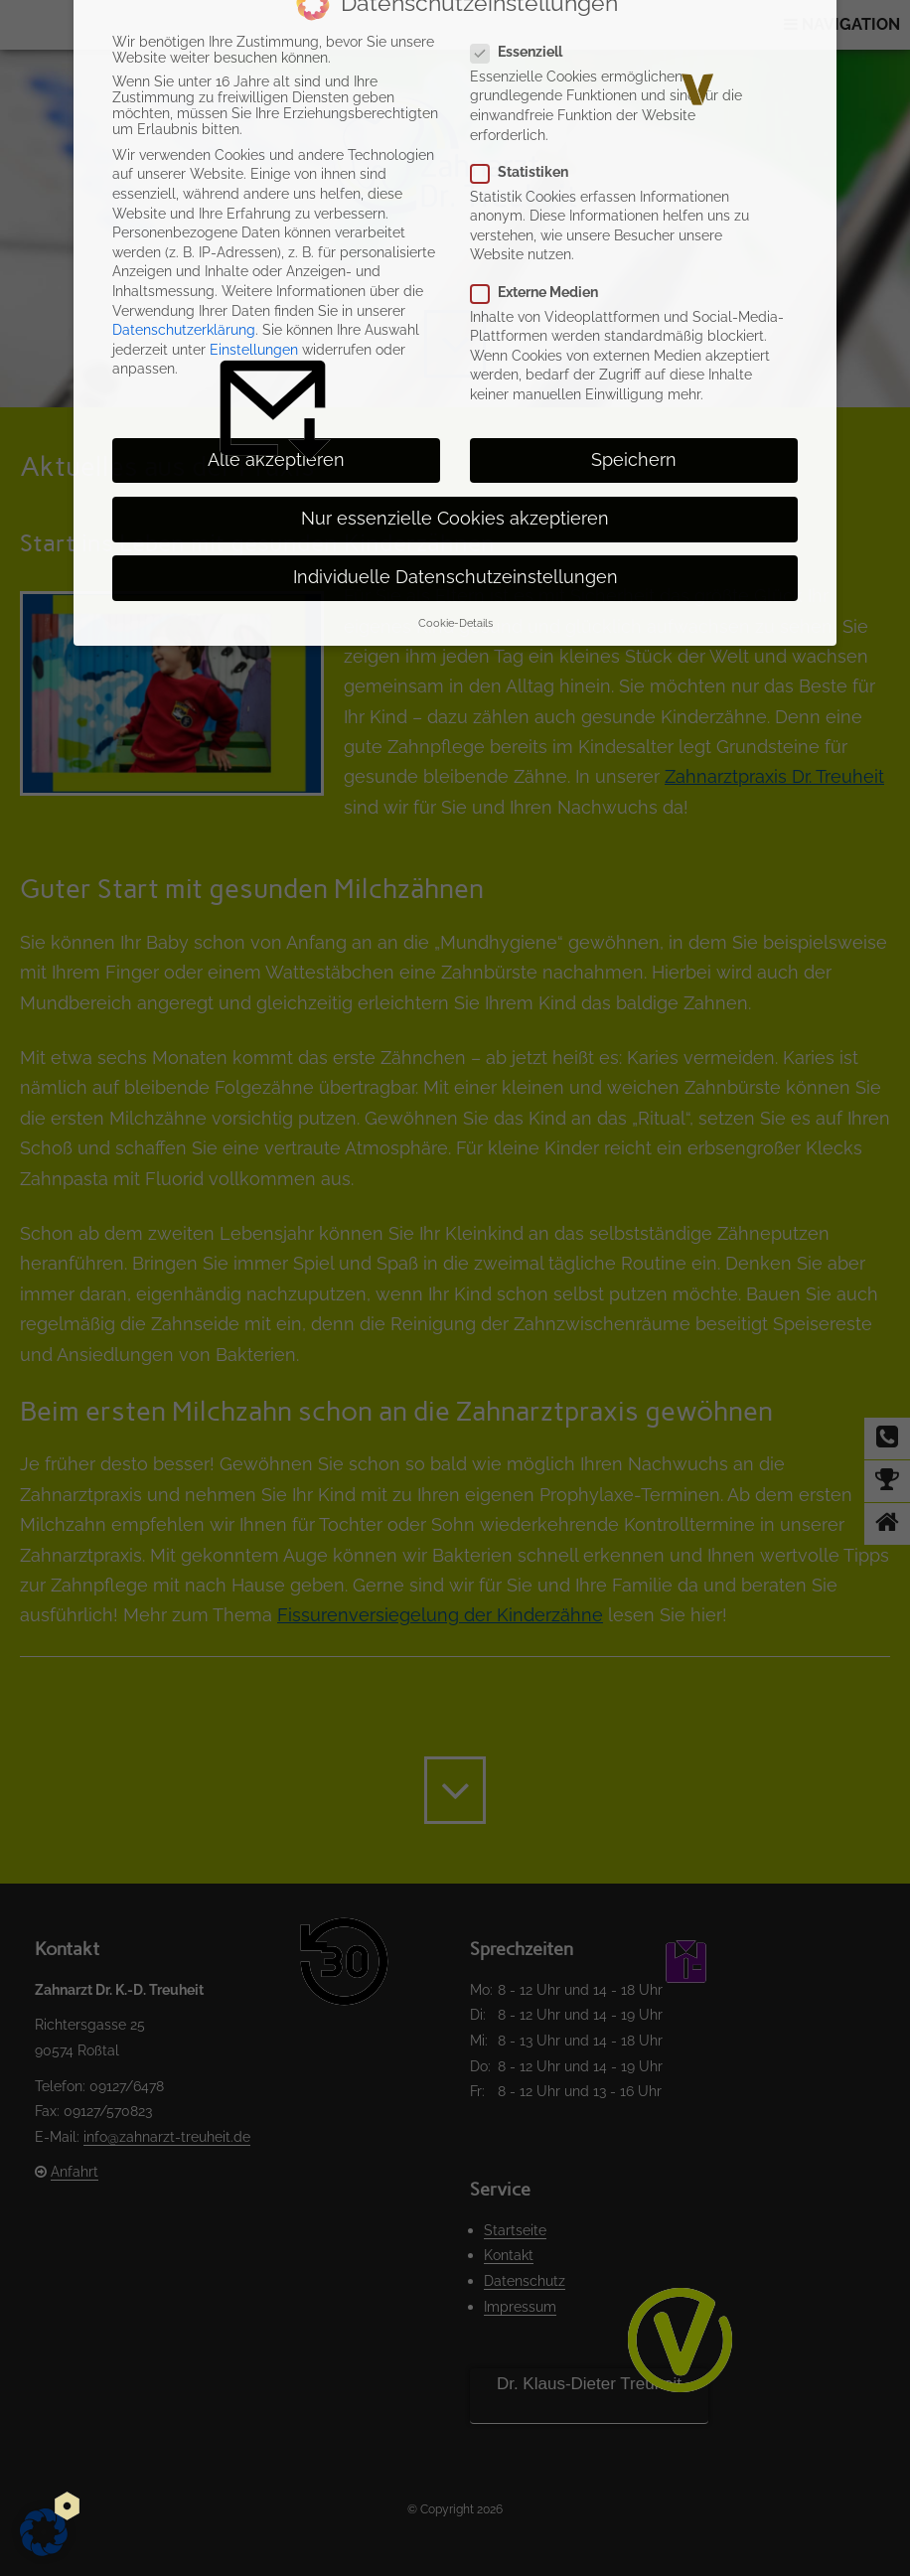 Image resolution: width=910 pixels, height=2576 pixels. Describe the element at coordinates (685, 1960) in the screenshot. I see `browse clothing or apparel items` at that location.